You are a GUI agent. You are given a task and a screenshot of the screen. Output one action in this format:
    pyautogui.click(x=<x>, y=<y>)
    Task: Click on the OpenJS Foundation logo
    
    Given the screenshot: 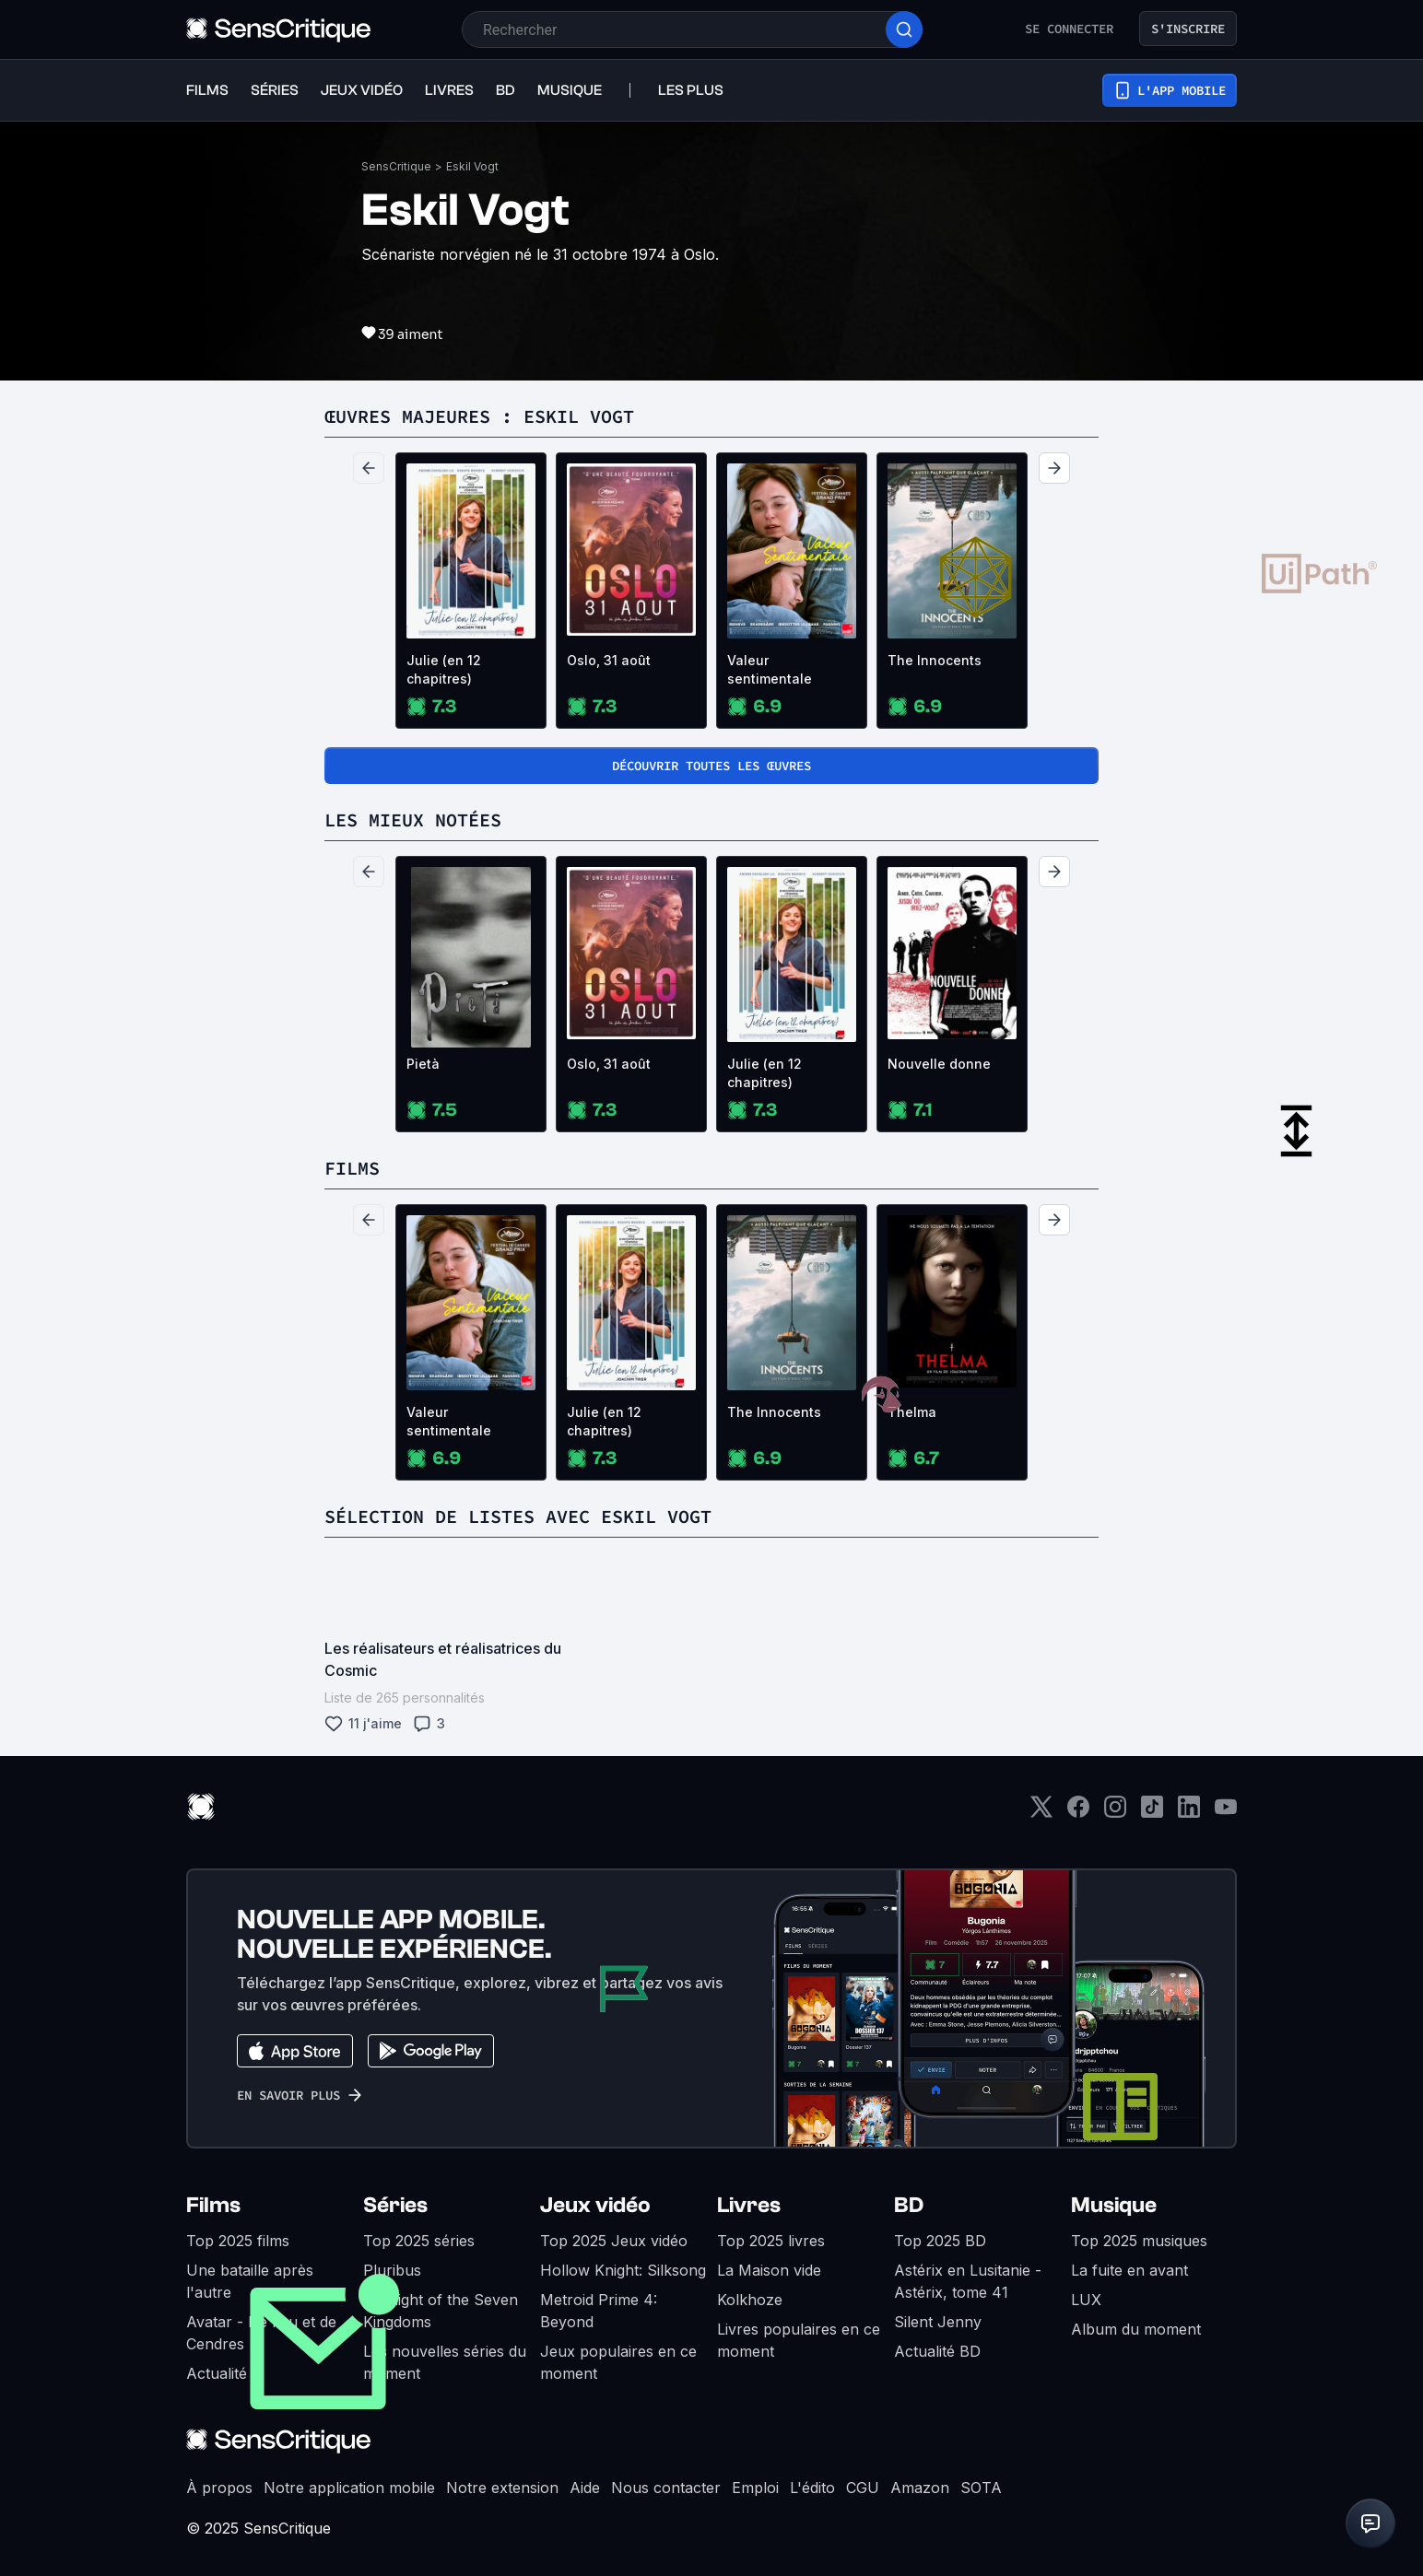 What is the action you would take?
    pyautogui.click(x=975, y=577)
    